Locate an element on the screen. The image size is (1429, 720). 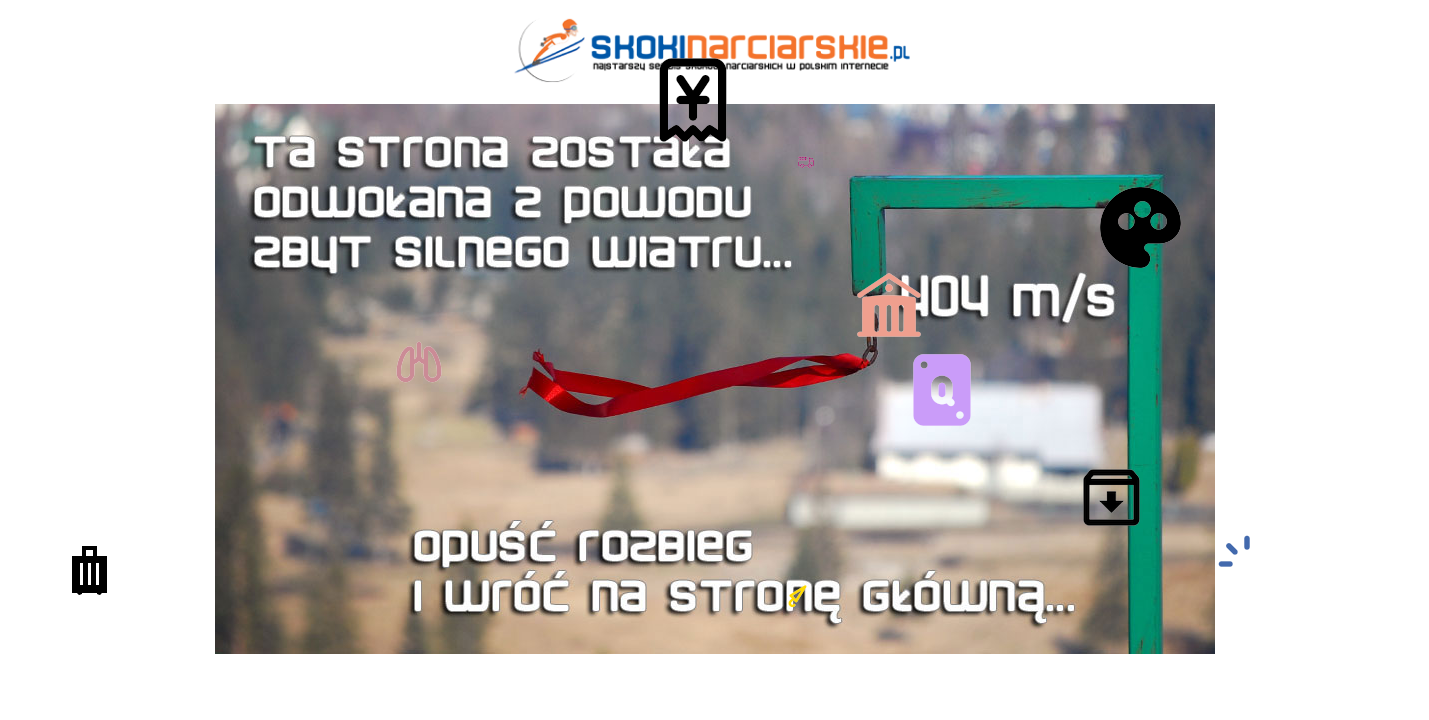
queen playing card in a card game app is located at coordinates (942, 390).